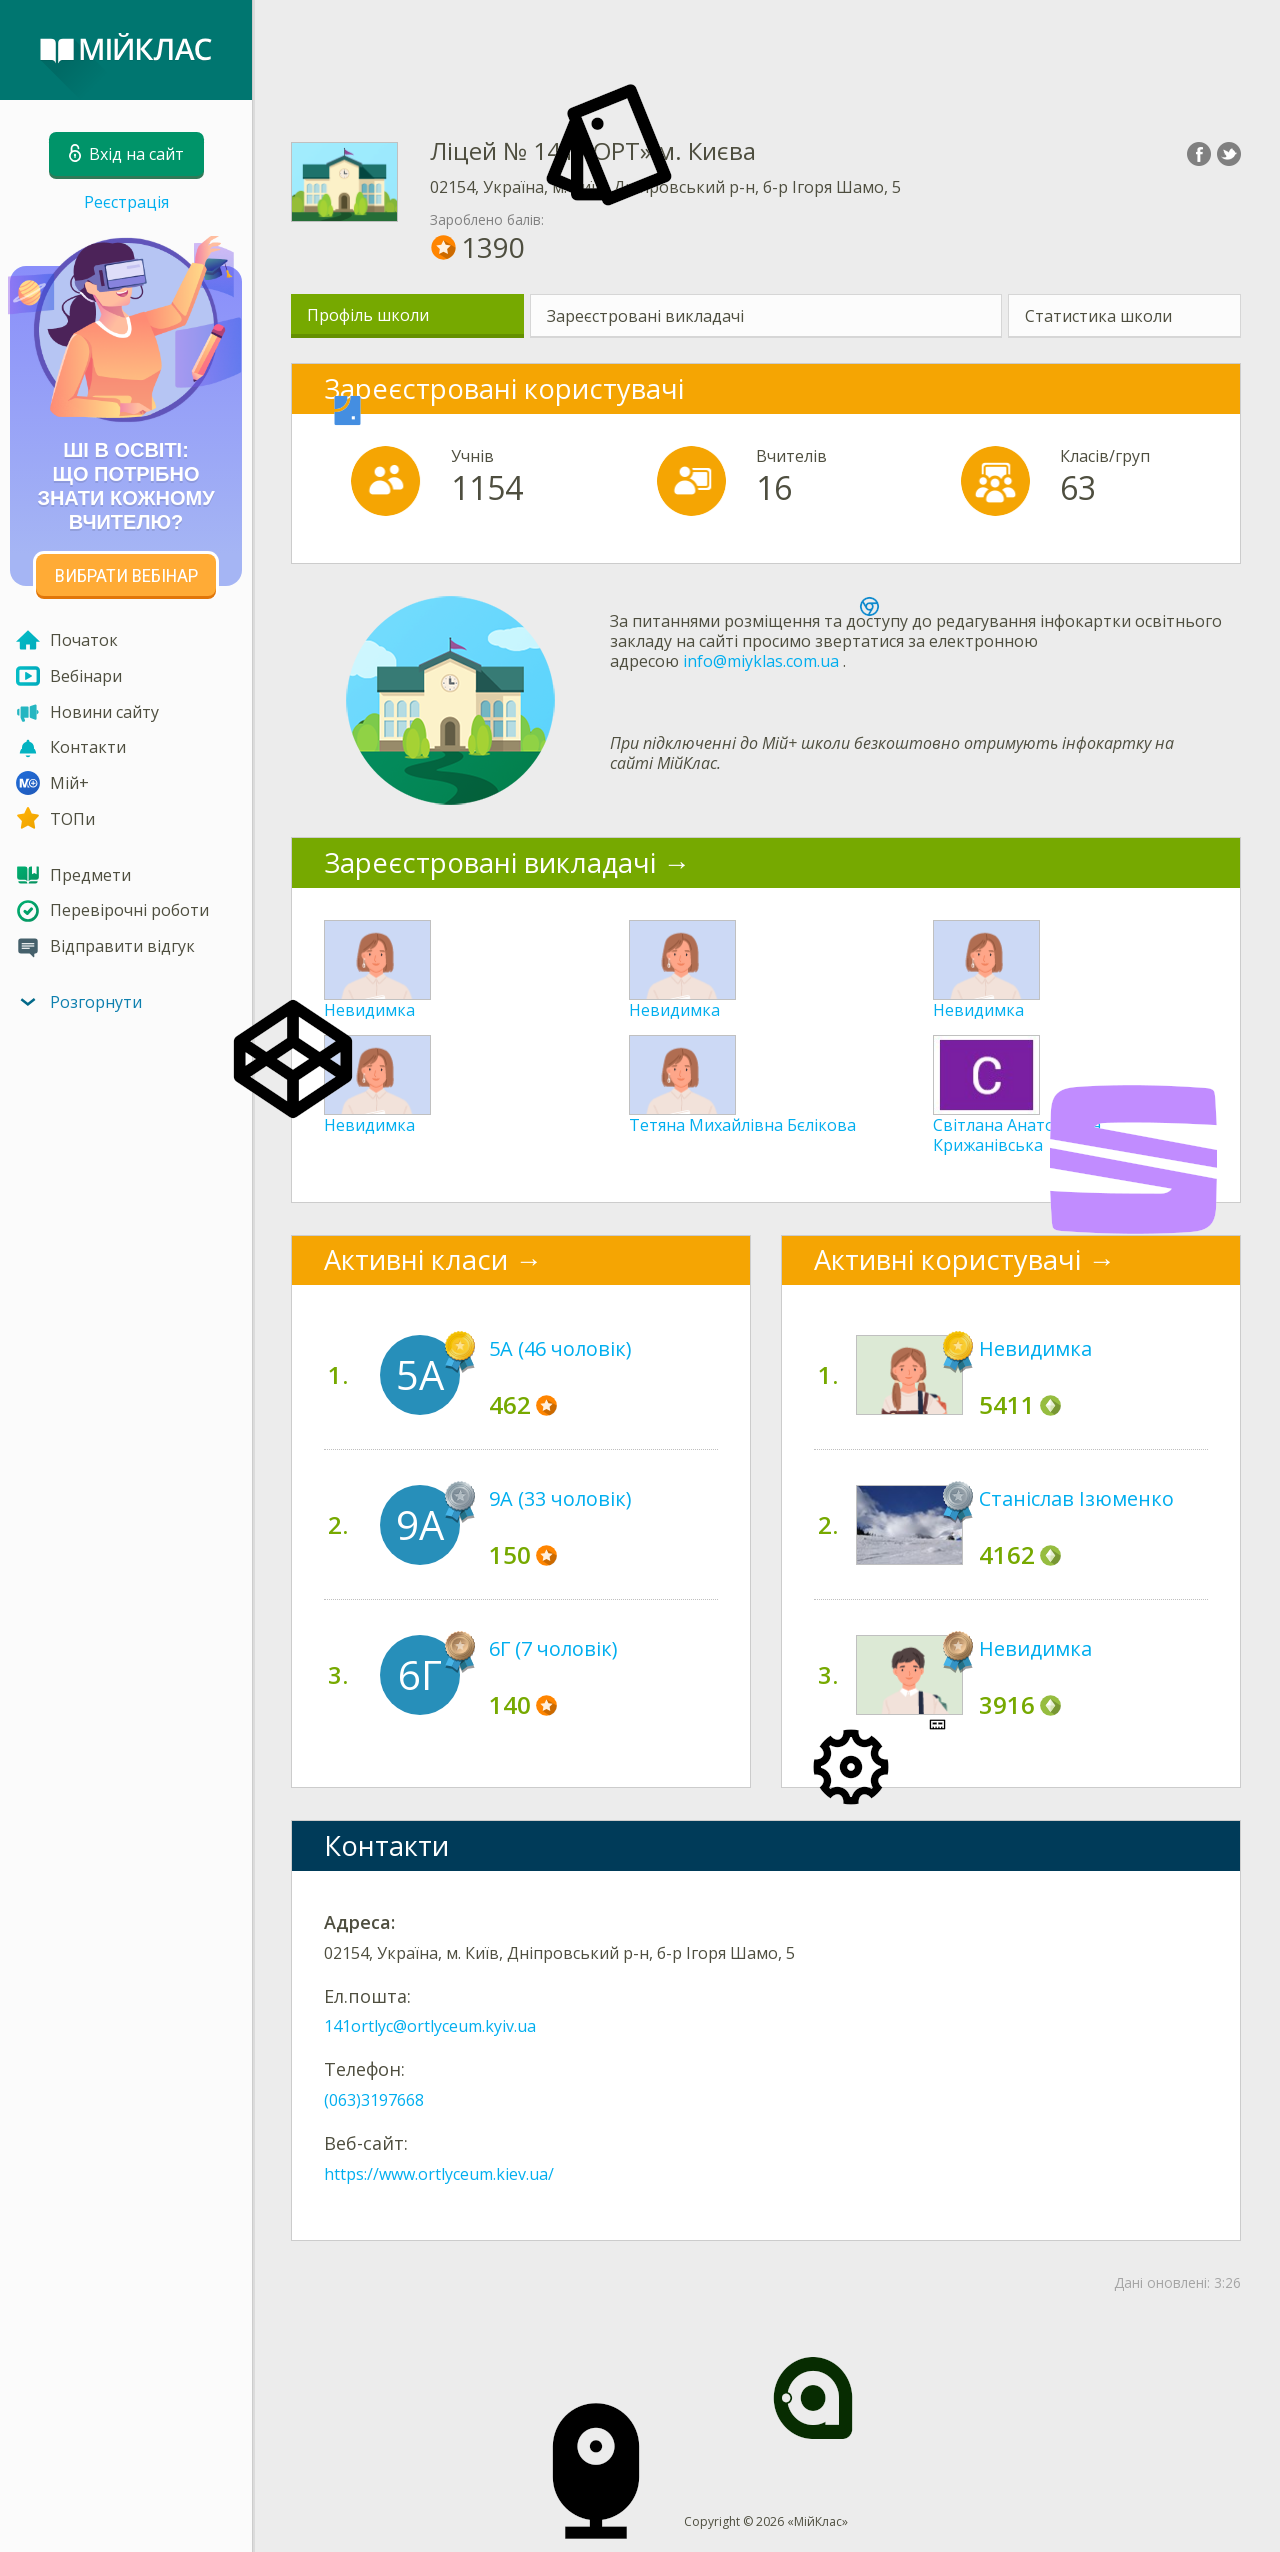  What do you see at coordinates (608, 145) in the screenshot?
I see `access pantone color swatches` at bounding box center [608, 145].